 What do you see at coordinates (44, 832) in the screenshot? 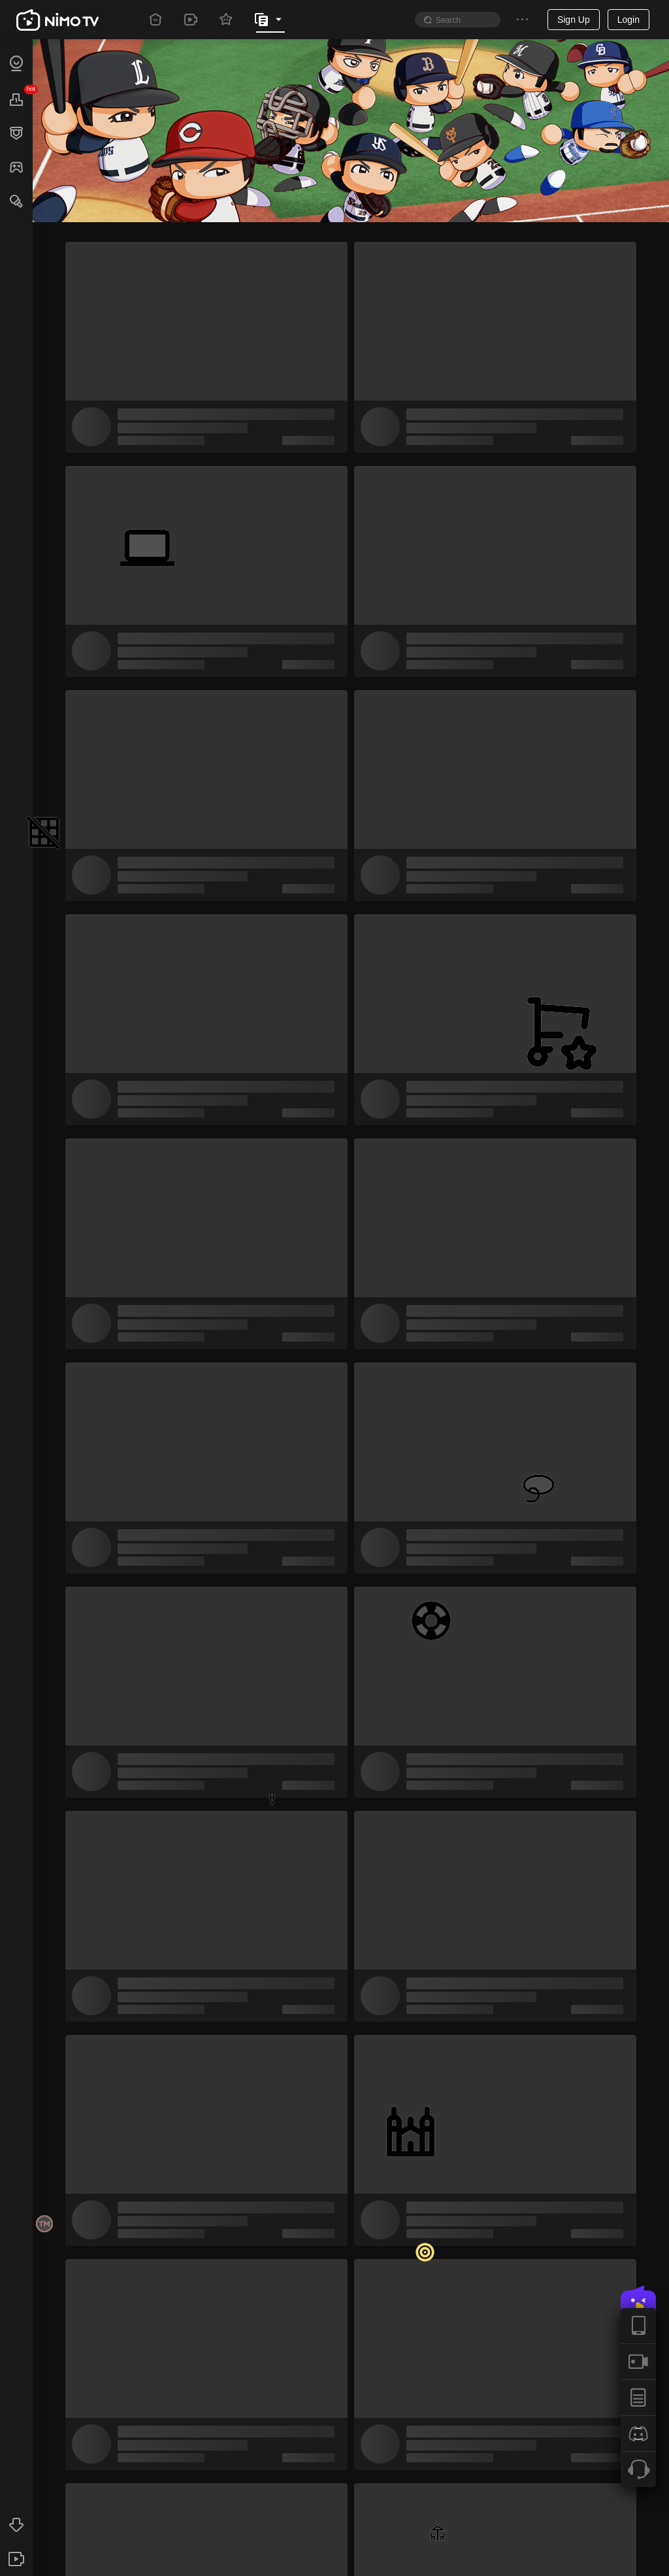
I see `disable grid view` at bounding box center [44, 832].